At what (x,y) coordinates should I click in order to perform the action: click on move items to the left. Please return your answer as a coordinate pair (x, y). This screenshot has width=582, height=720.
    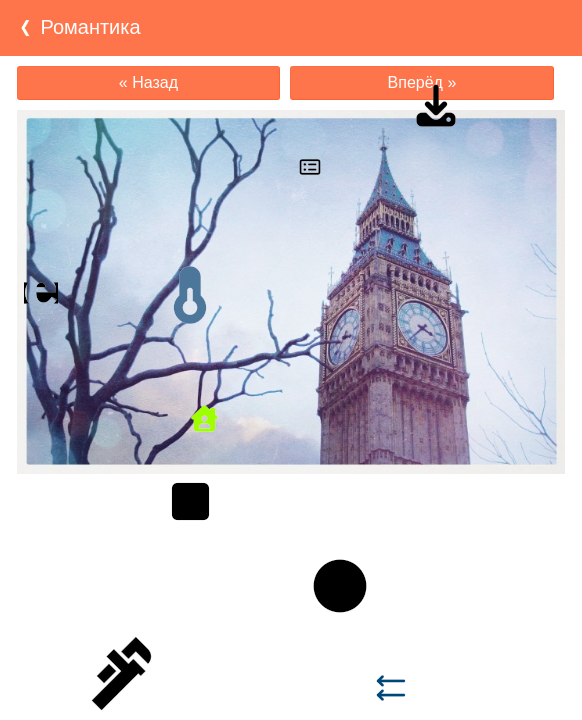
    Looking at the image, I should click on (391, 688).